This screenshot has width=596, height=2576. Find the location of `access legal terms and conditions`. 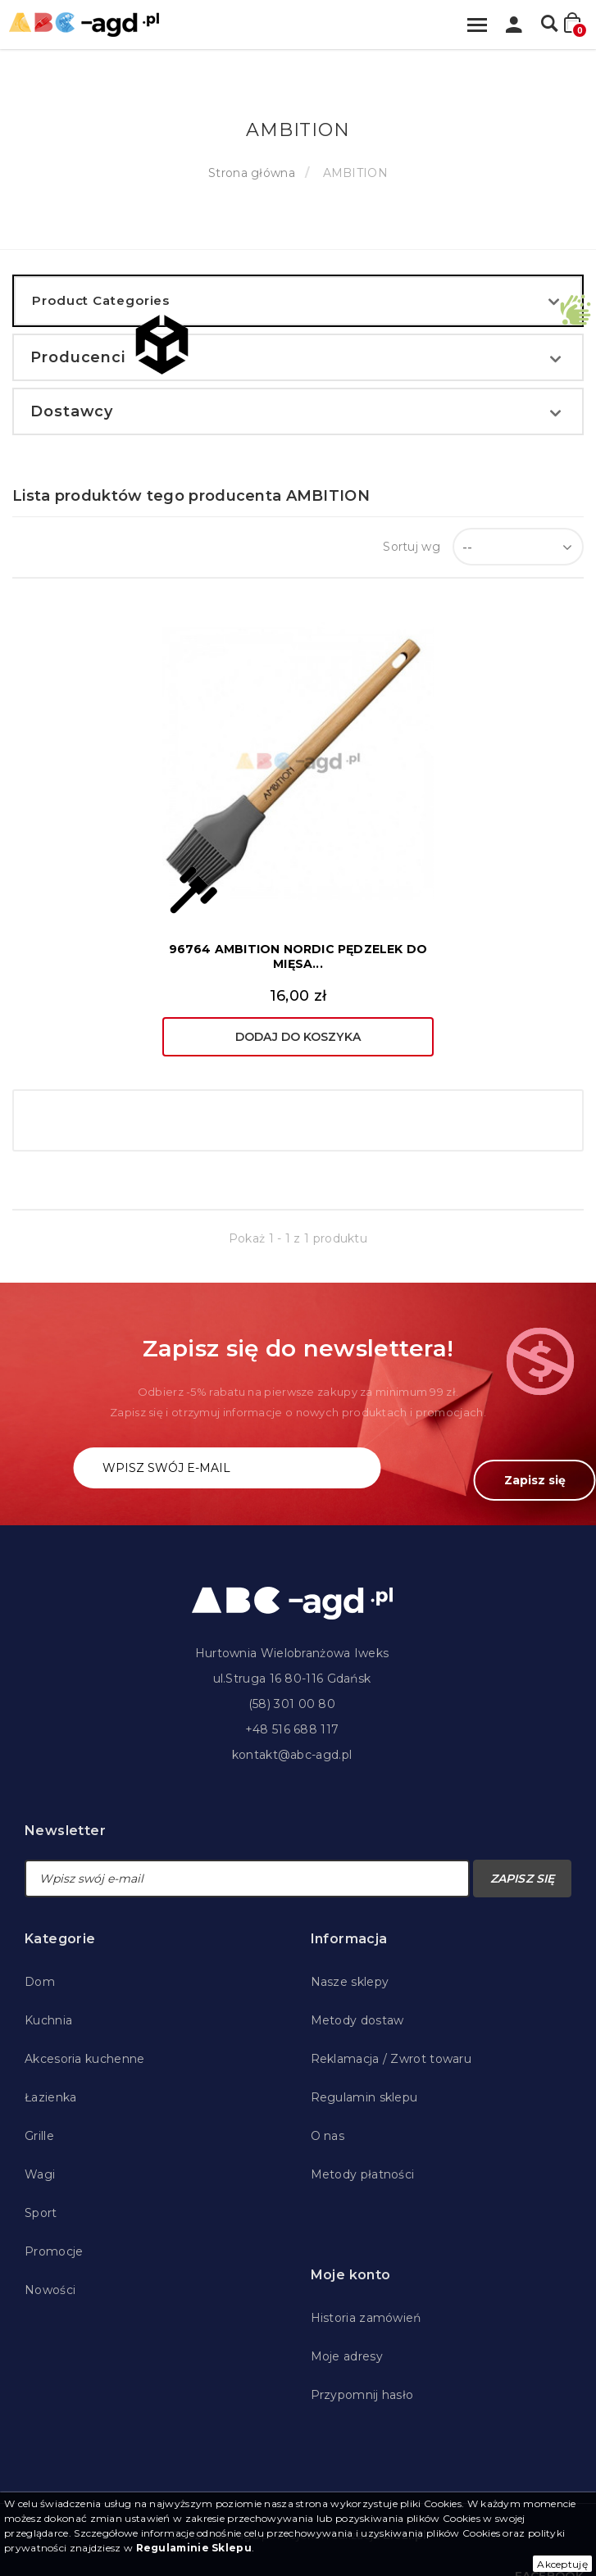

access legal terms and conditions is located at coordinates (192, 891).